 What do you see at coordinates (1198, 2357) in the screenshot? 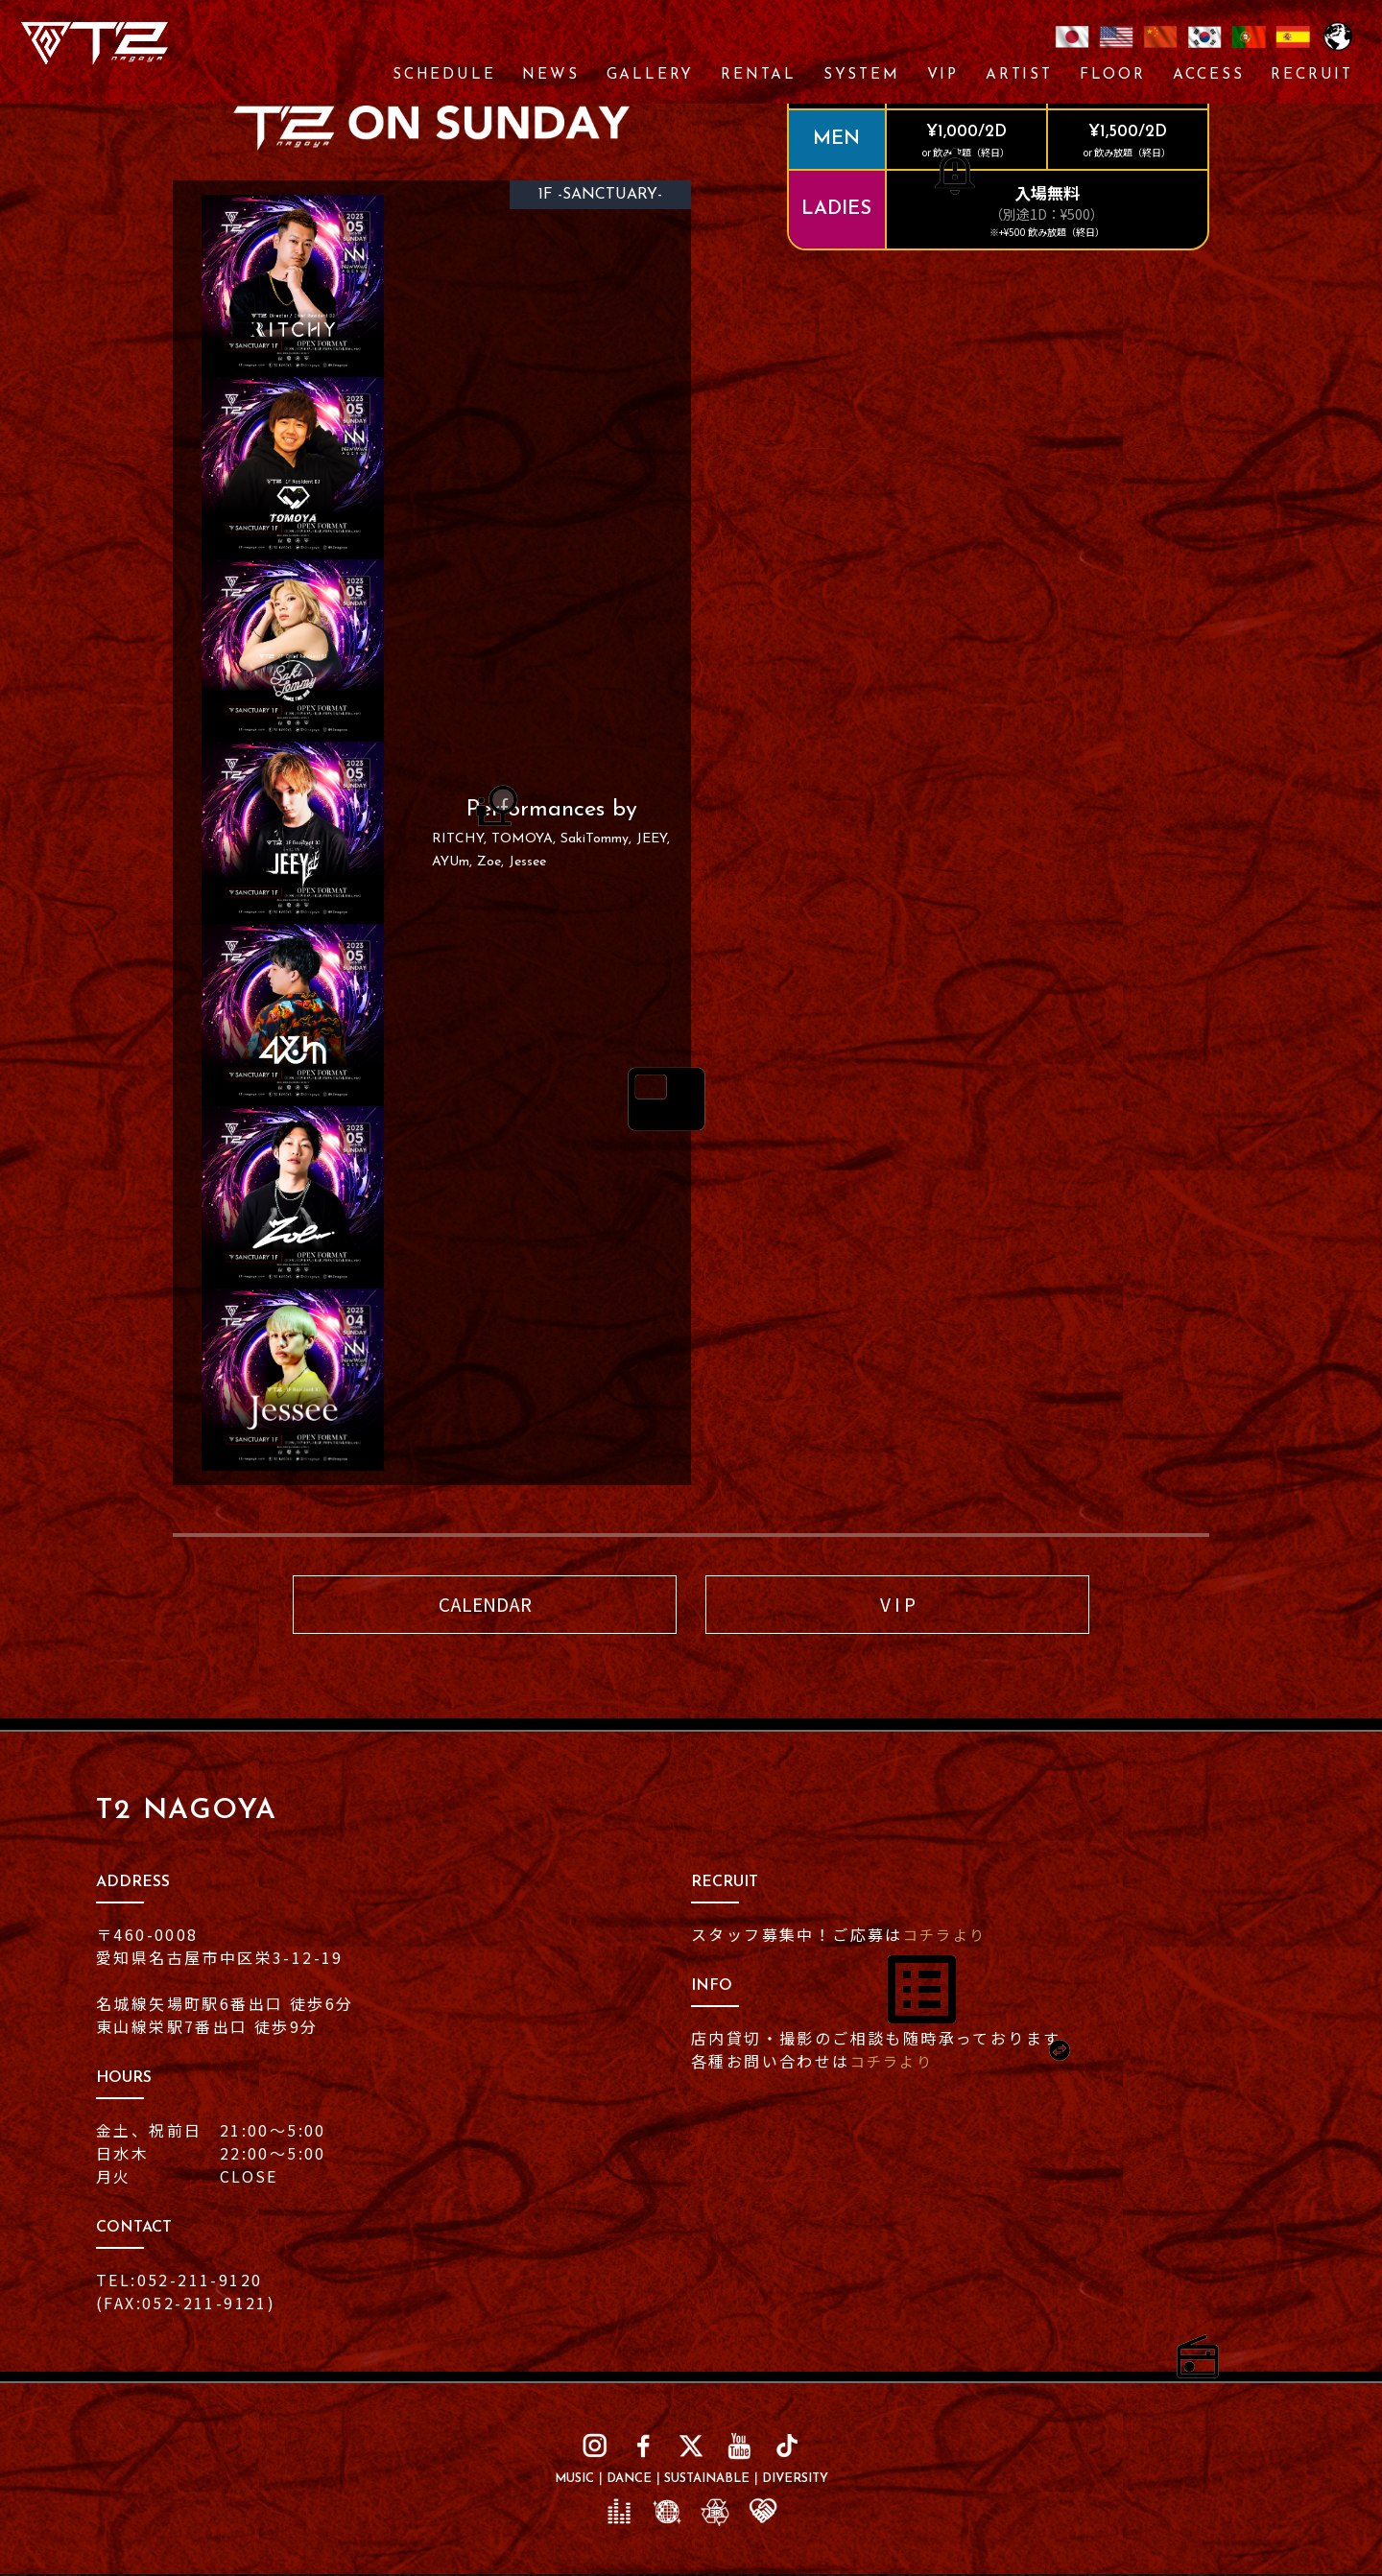
I see `access radio or audio streaming` at bounding box center [1198, 2357].